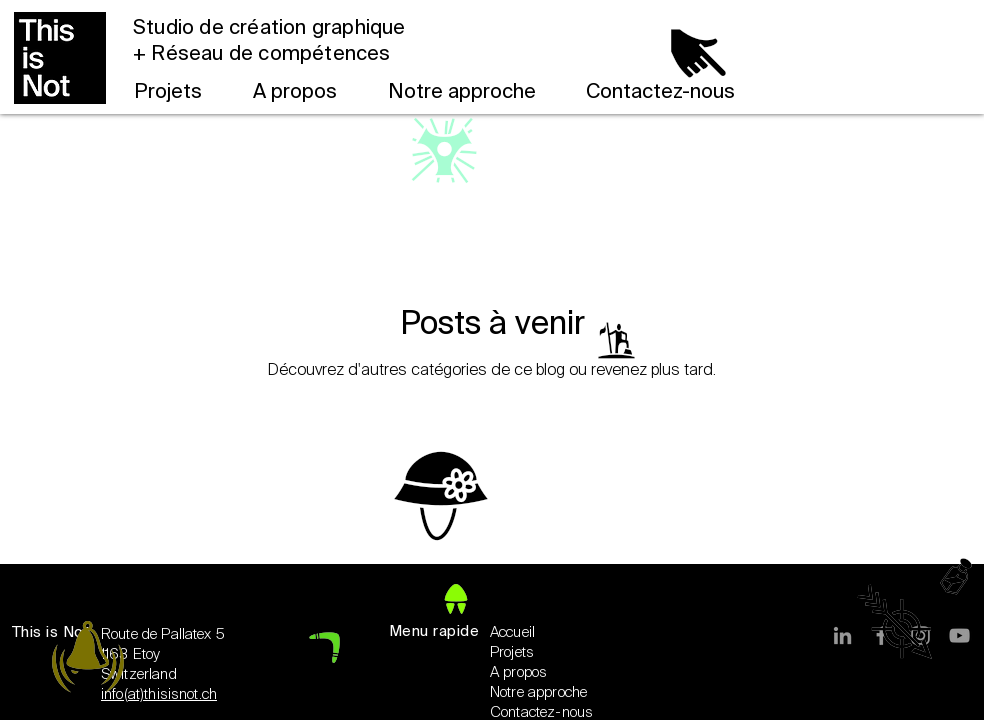 The image size is (984, 720). What do you see at coordinates (895, 622) in the screenshot?
I see `aim or target an object in-game` at bounding box center [895, 622].